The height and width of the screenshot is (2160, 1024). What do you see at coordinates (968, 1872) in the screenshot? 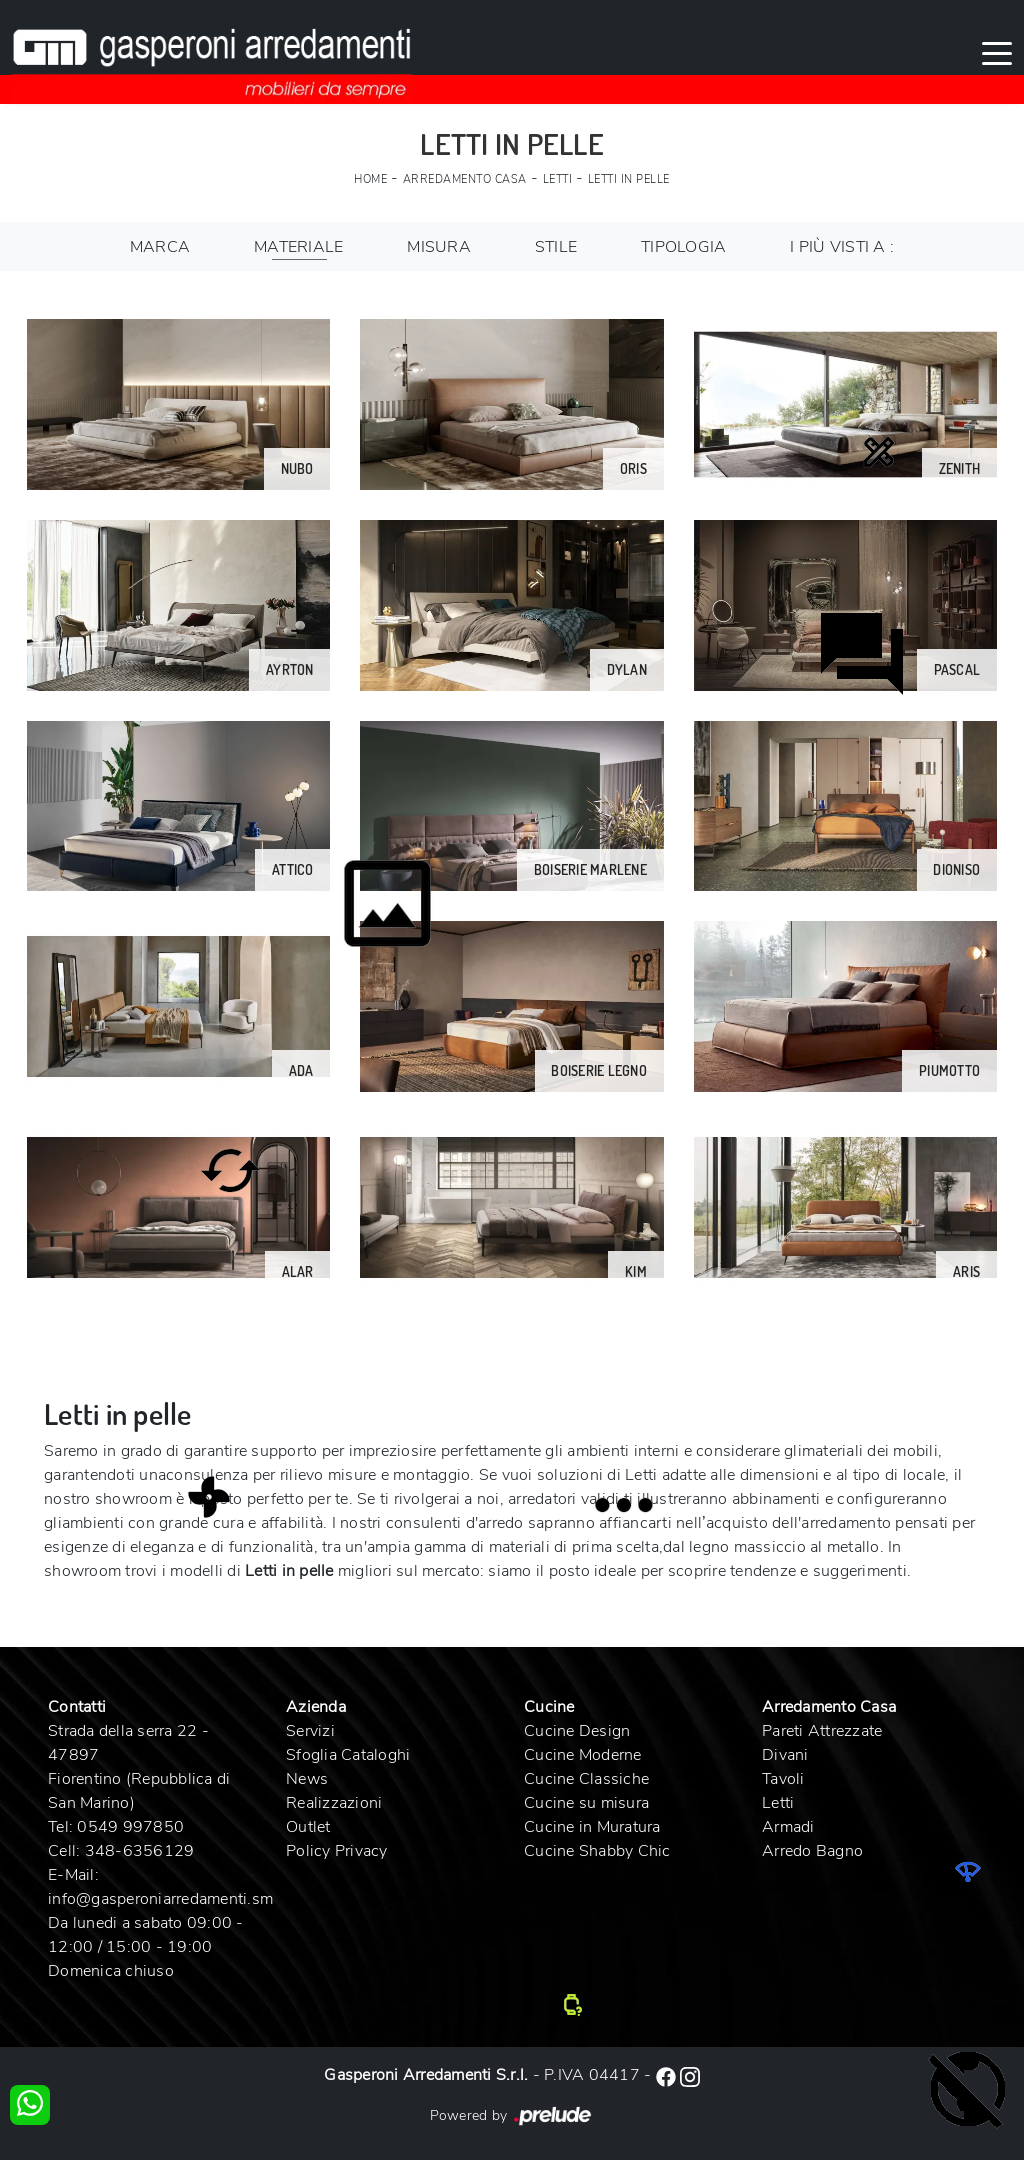
I see `toggle windshield wiper controls` at bounding box center [968, 1872].